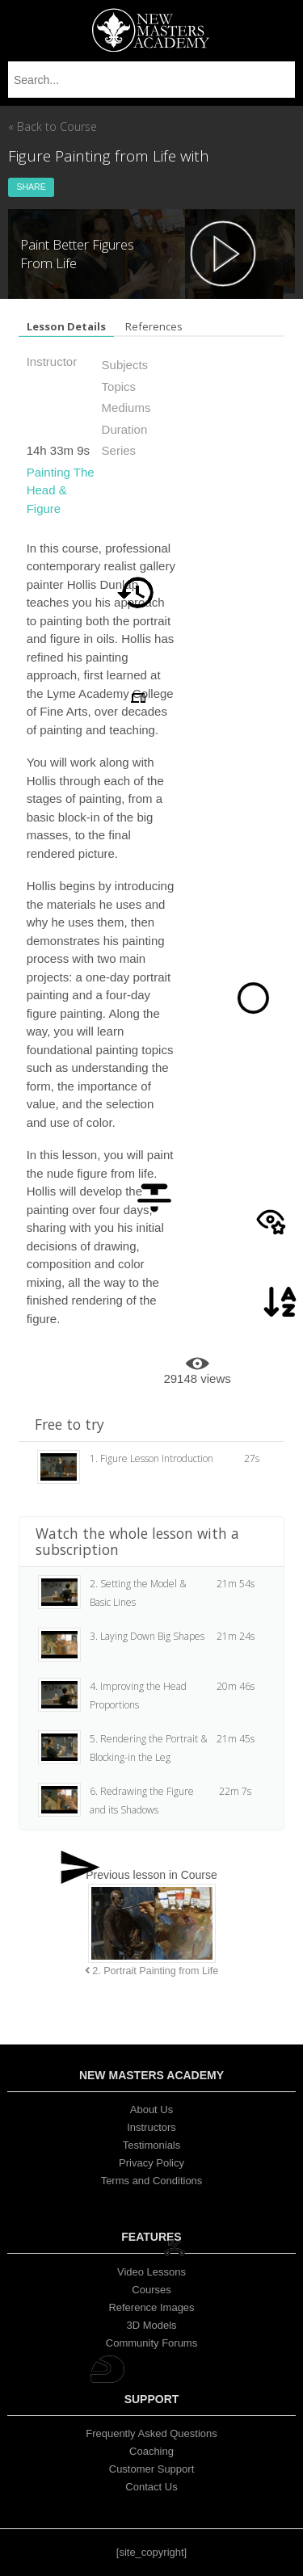 This screenshot has height=2576, width=303. Describe the element at coordinates (136, 592) in the screenshot. I see `view browsing or activity history` at that location.